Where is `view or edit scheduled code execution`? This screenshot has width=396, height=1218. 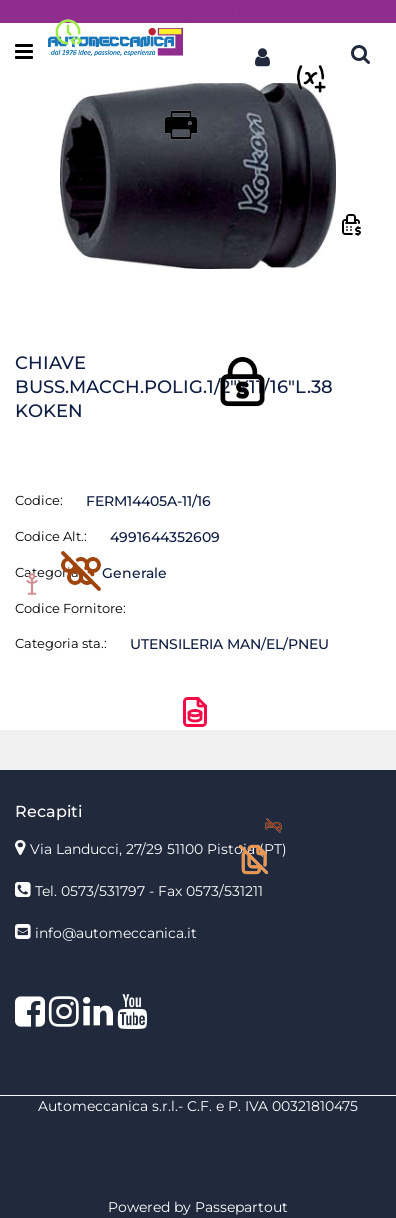
view or edit scheduled code execution is located at coordinates (68, 32).